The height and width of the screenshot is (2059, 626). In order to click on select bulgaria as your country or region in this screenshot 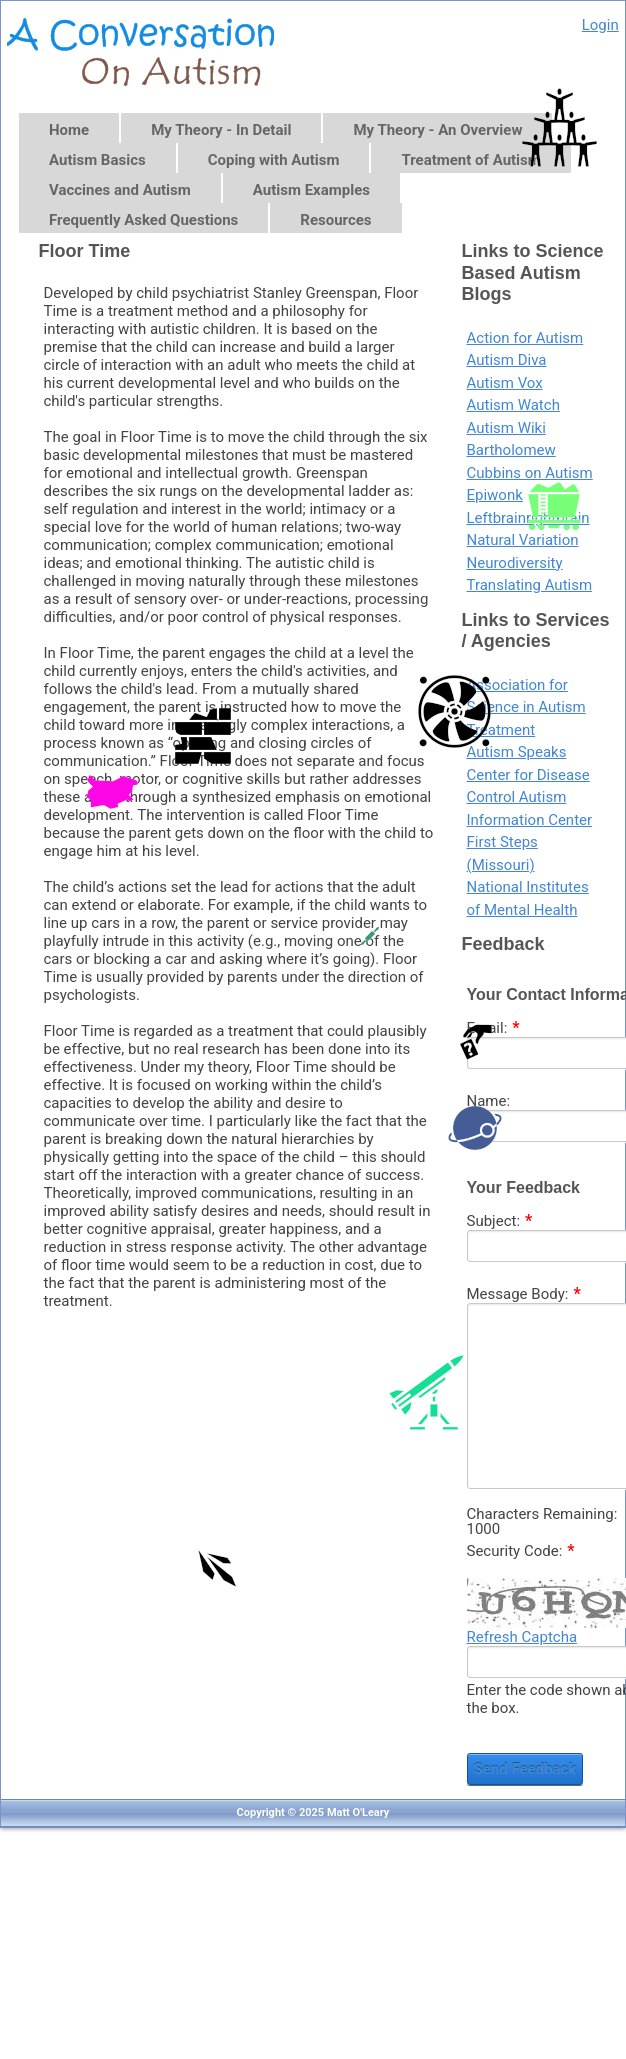, I will do `click(112, 792)`.